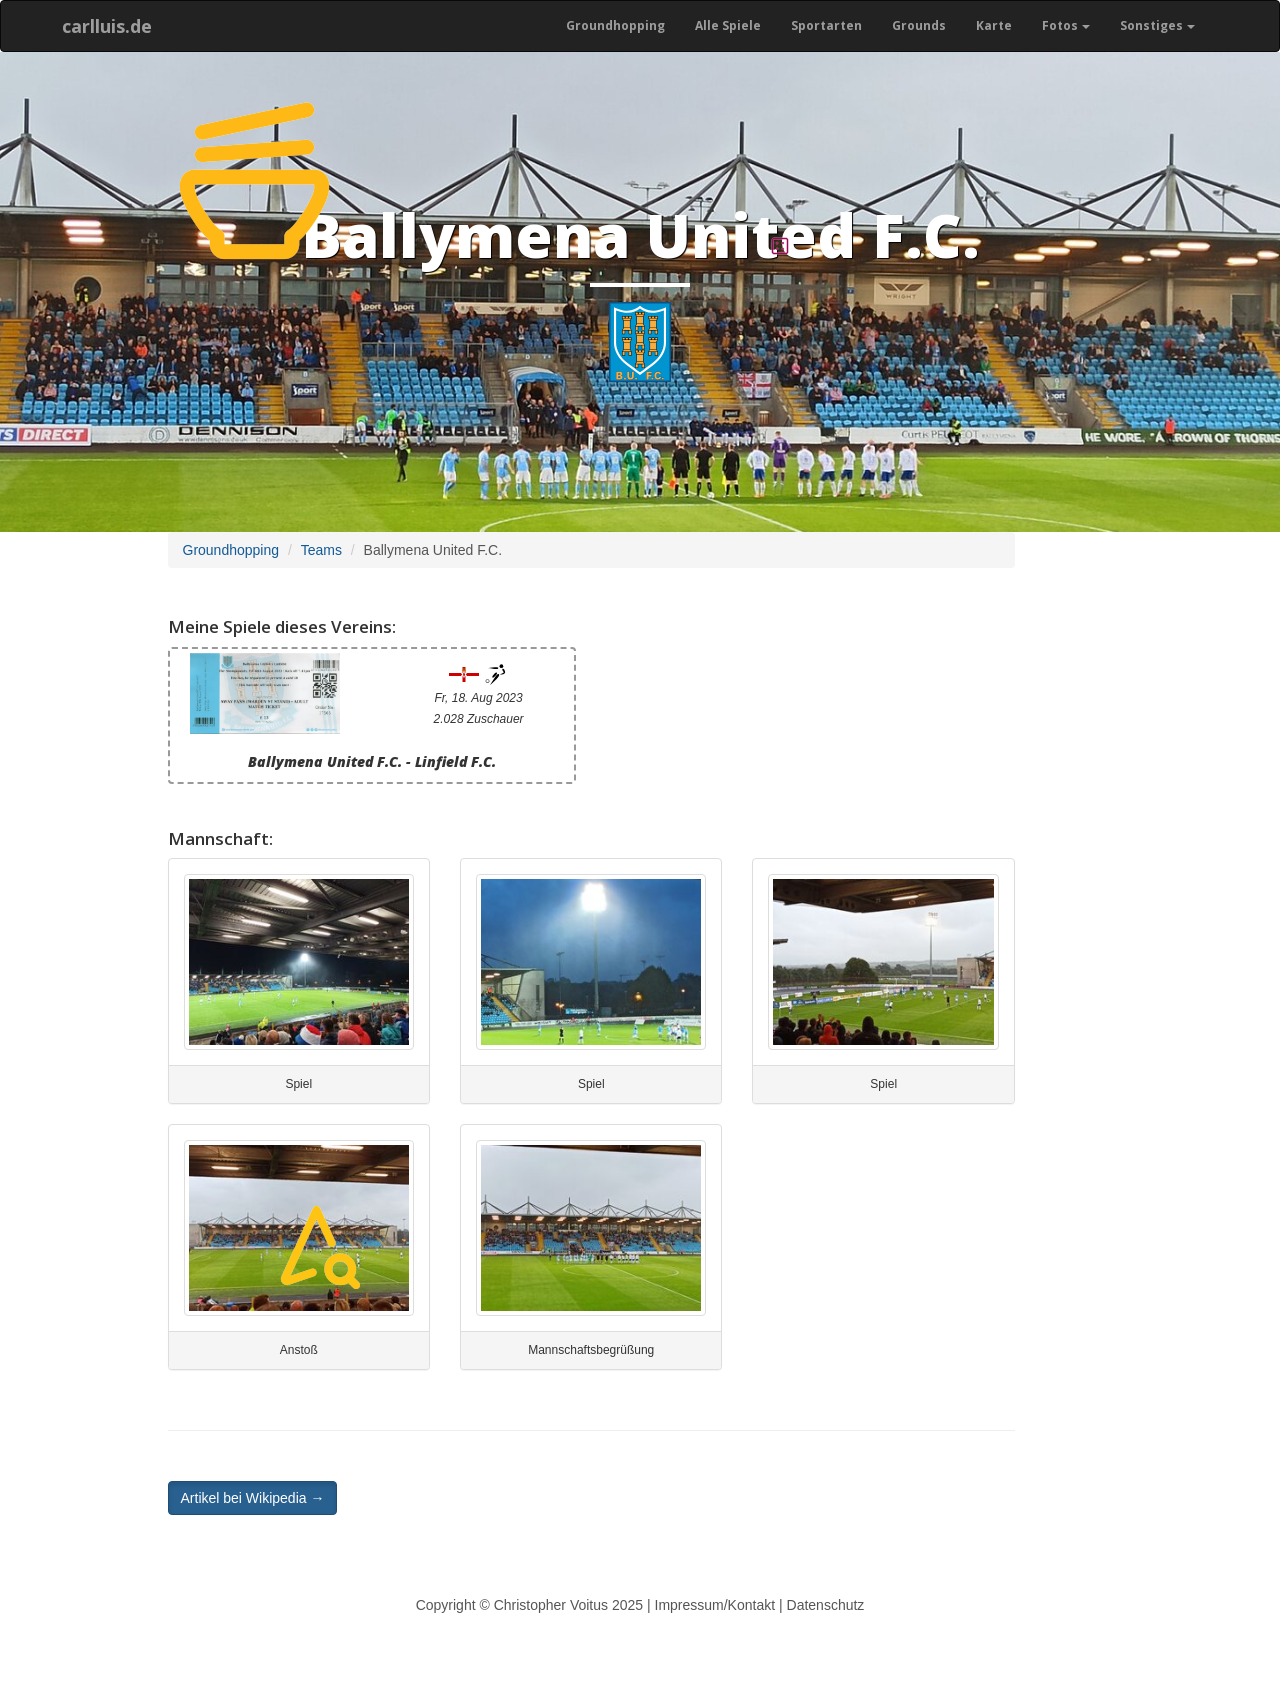  What do you see at coordinates (254, 184) in the screenshot?
I see `browse asian cuisine restaurants` at bounding box center [254, 184].